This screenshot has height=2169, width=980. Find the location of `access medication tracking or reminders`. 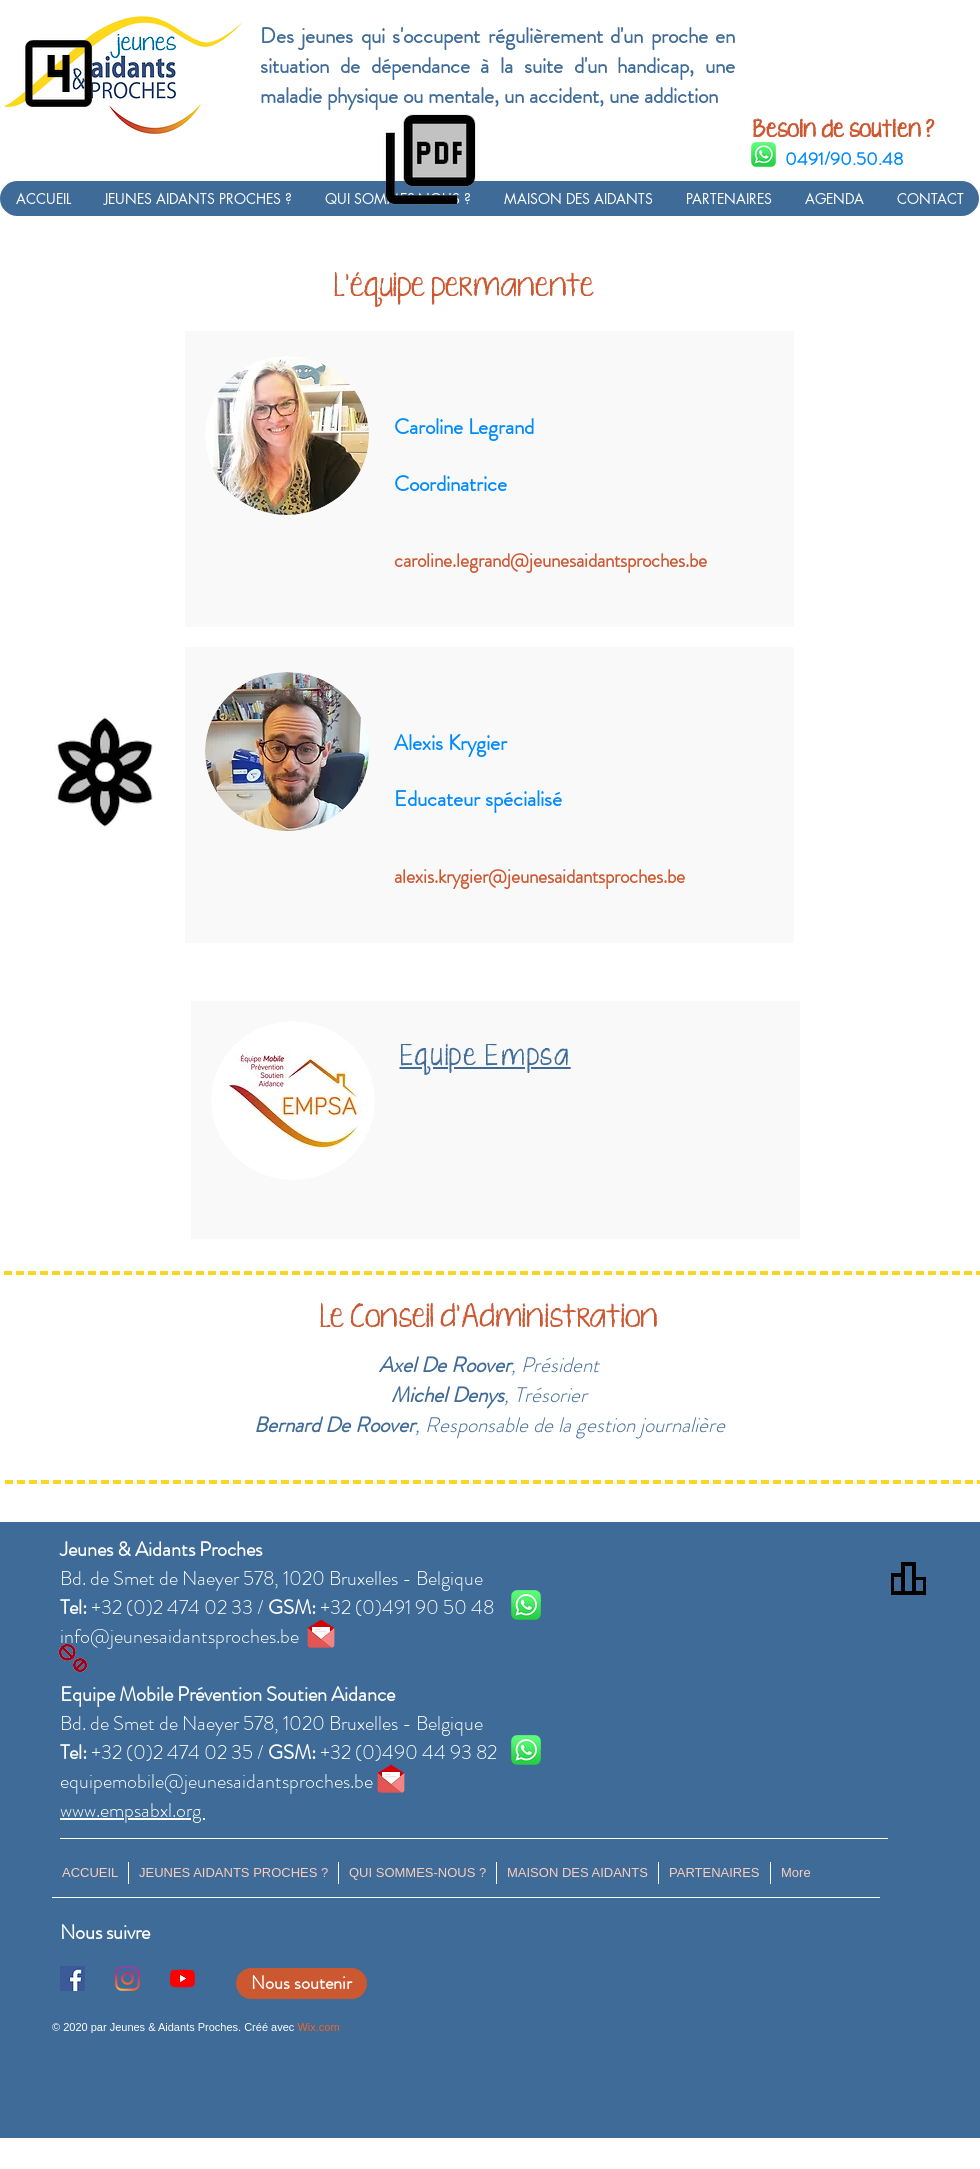

access medication tracking or reminders is located at coordinates (73, 1658).